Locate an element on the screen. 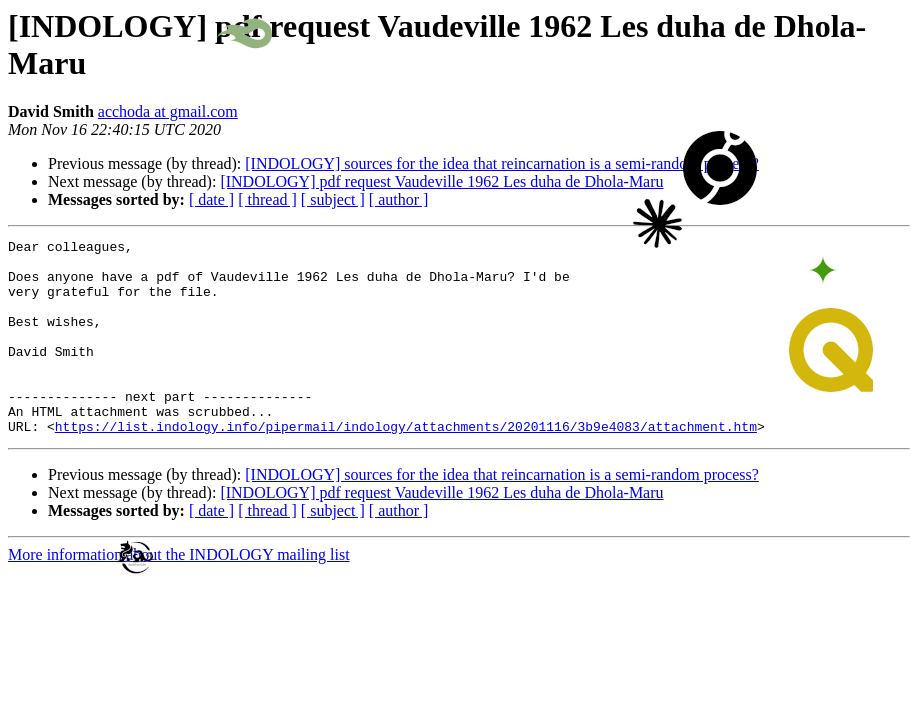  open Google Gemini AI assistant is located at coordinates (823, 270).